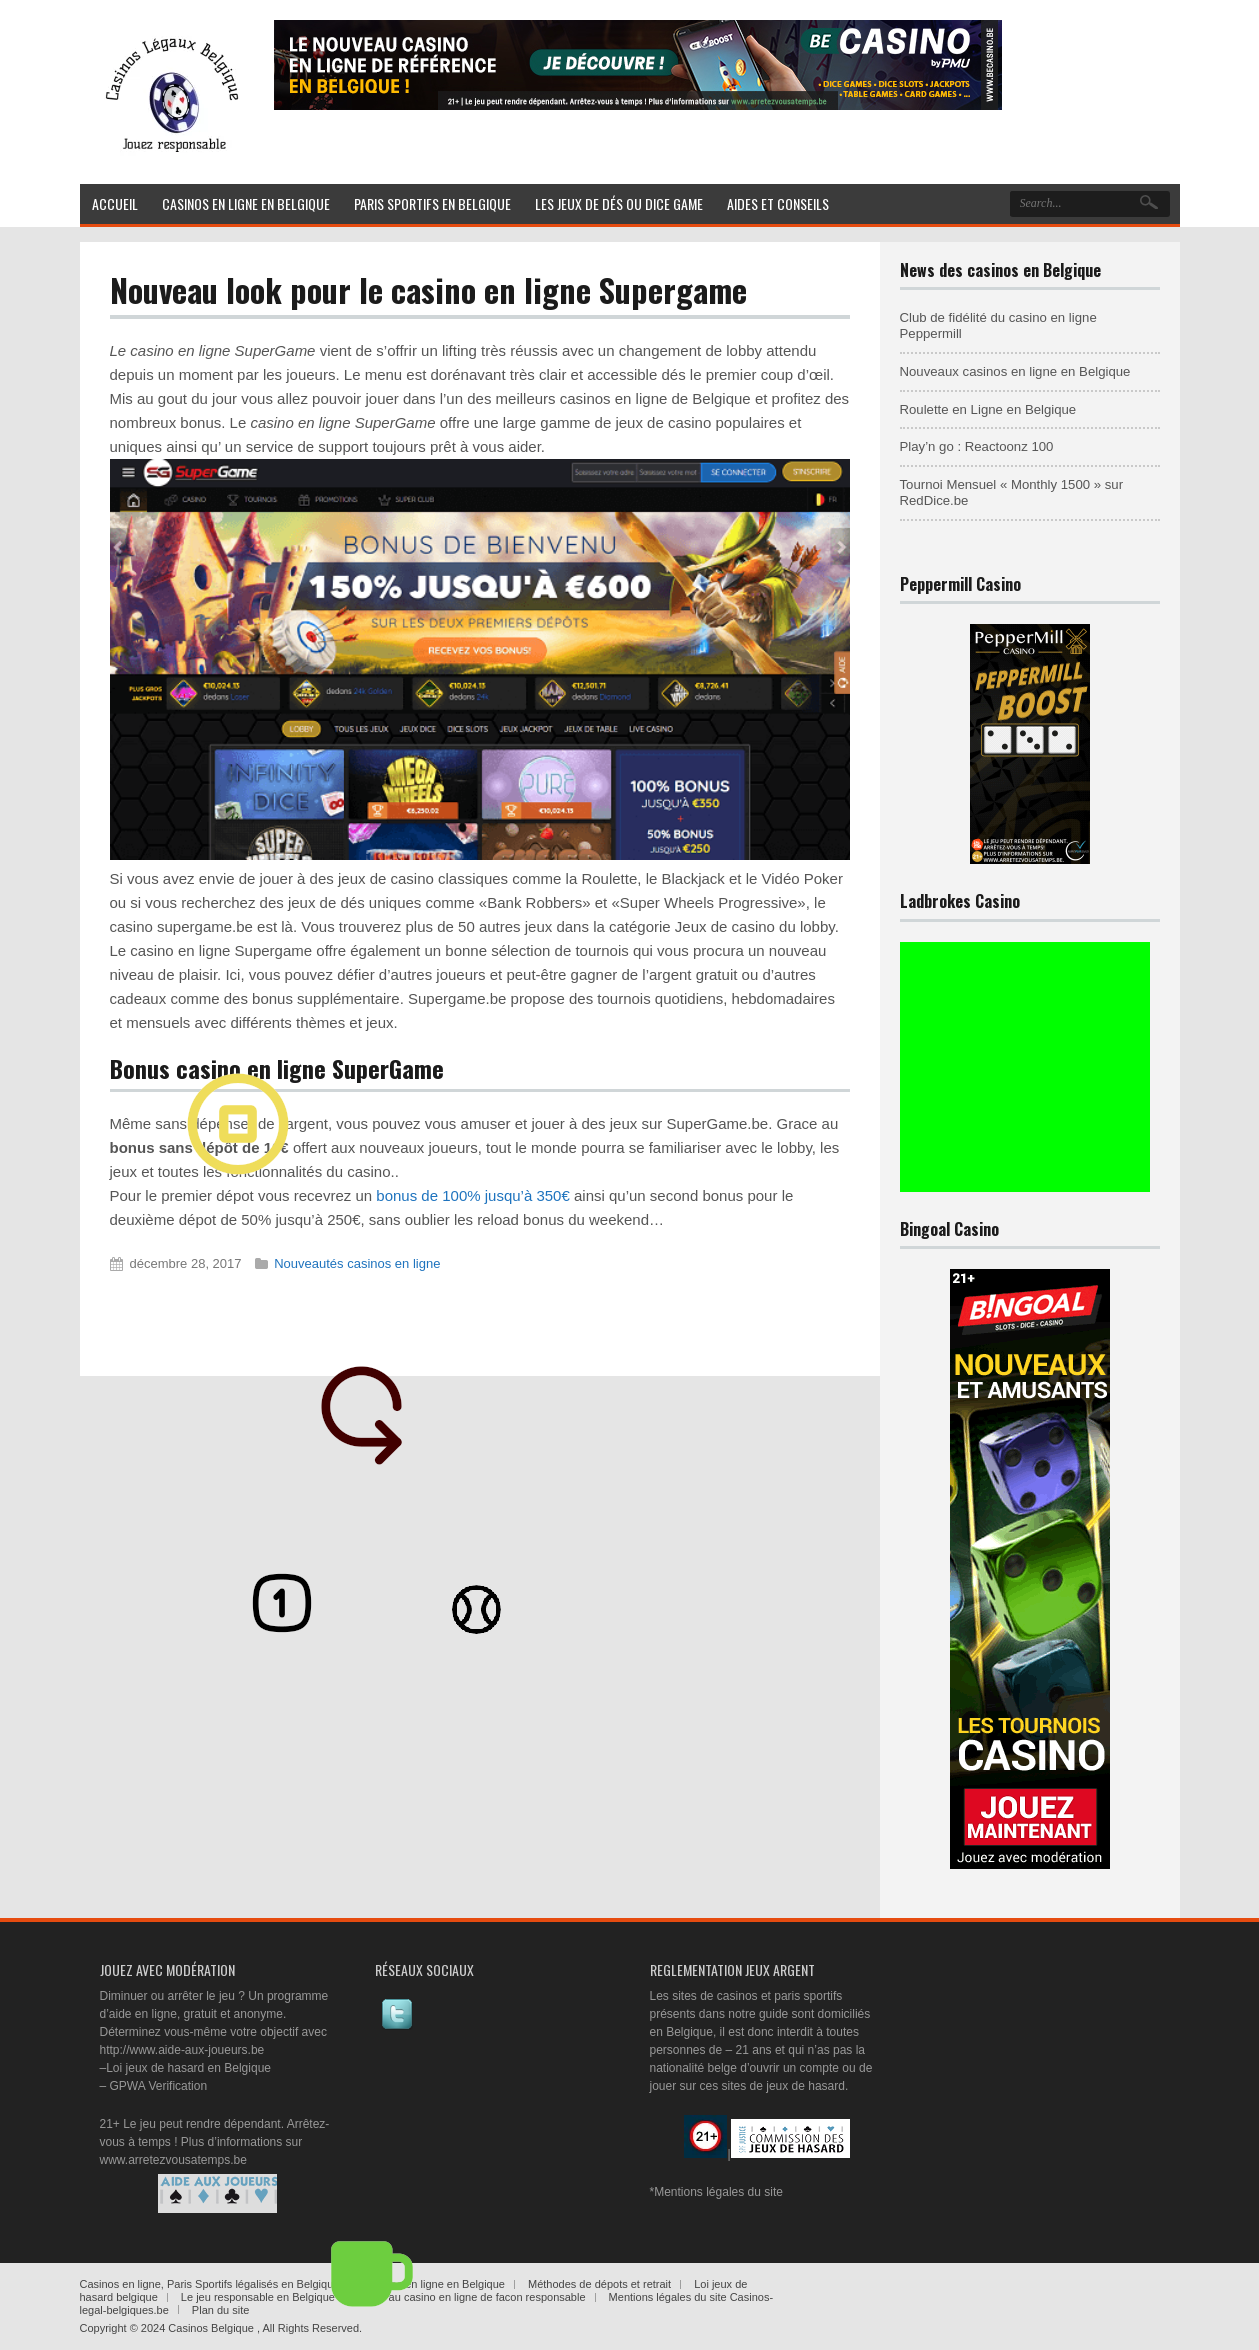  What do you see at coordinates (476, 1609) in the screenshot?
I see `access baseball or sports content` at bounding box center [476, 1609].